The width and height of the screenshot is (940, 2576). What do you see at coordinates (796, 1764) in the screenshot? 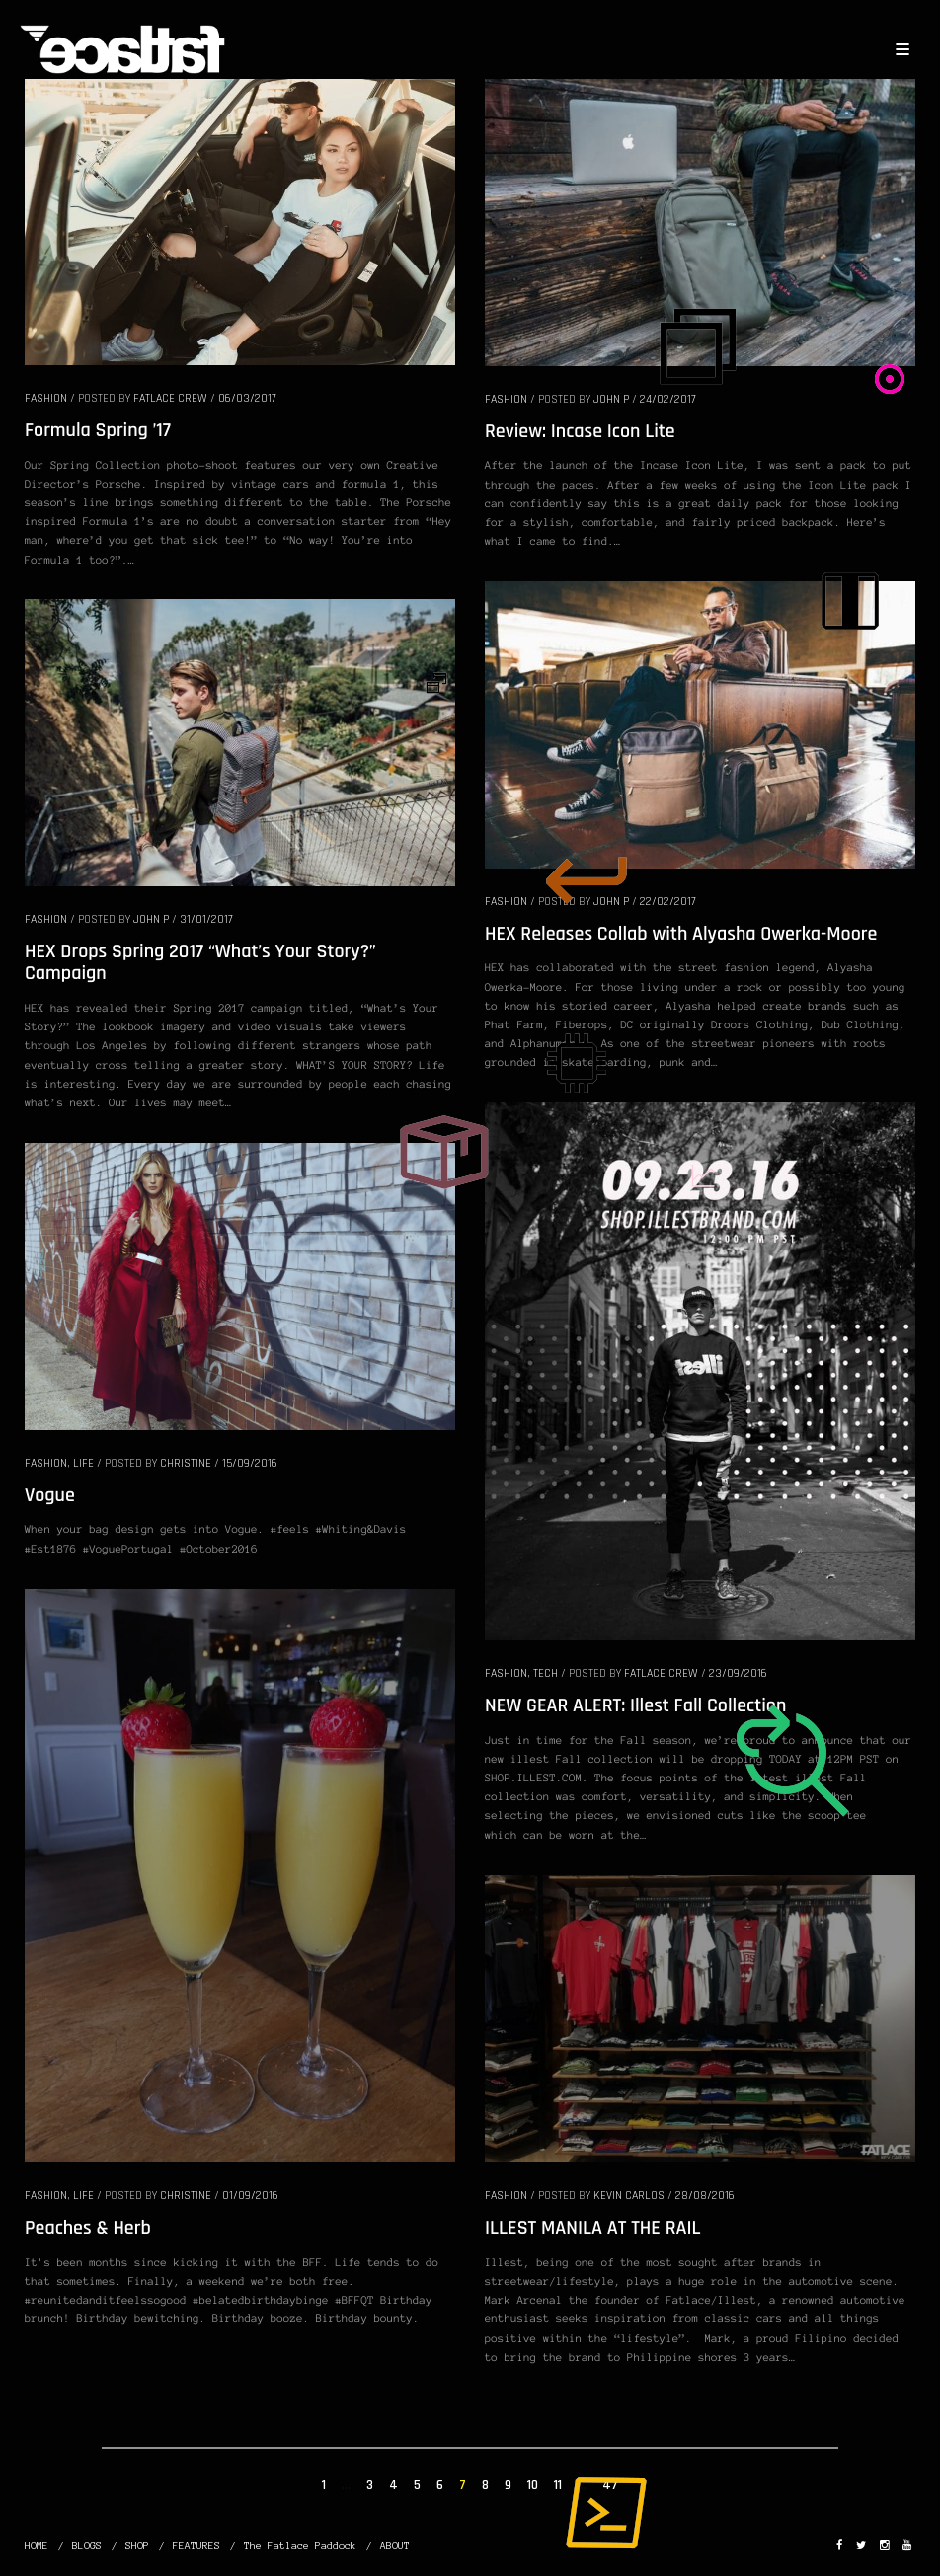
I see `go to search panel` at bounding box center [796, 1764].